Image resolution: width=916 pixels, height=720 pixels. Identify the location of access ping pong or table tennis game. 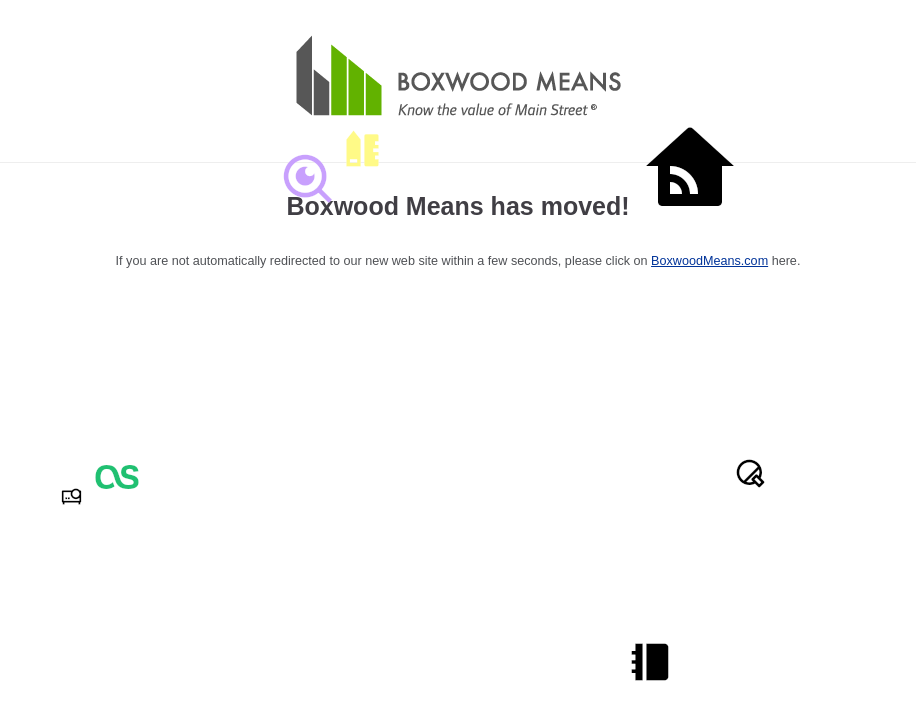
(750, 473).